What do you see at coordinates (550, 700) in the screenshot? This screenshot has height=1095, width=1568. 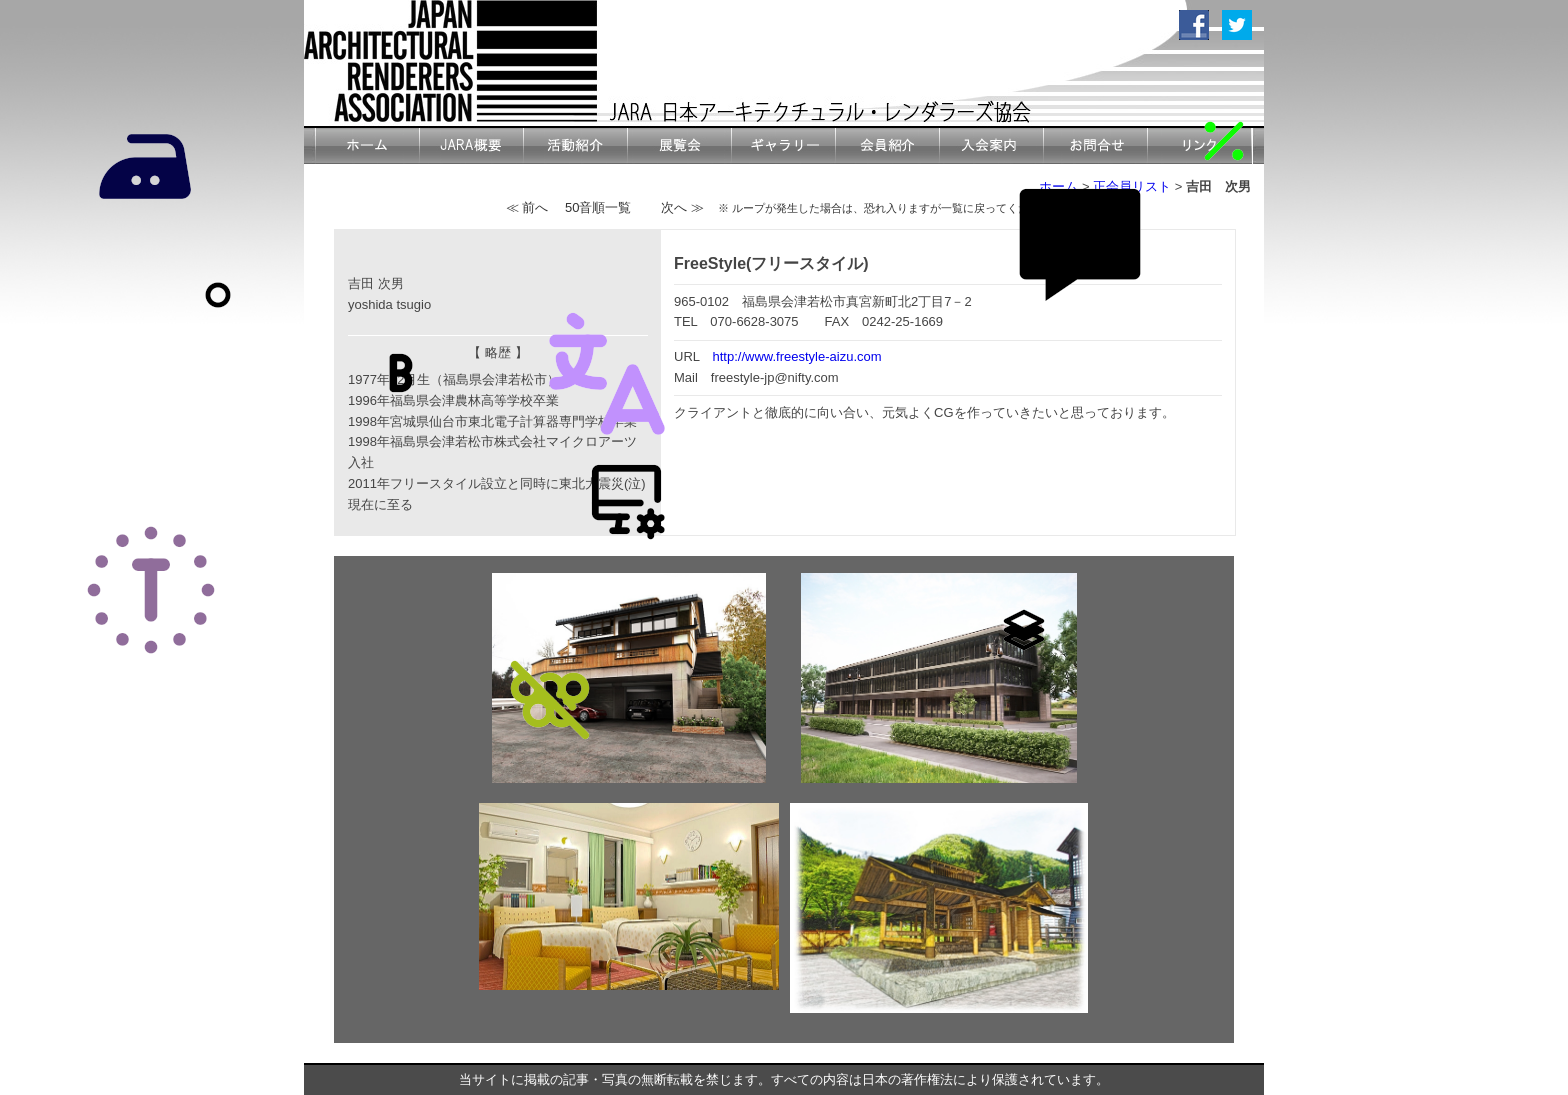 I see `olympics feature disabled` at bounding box center [550, 700].